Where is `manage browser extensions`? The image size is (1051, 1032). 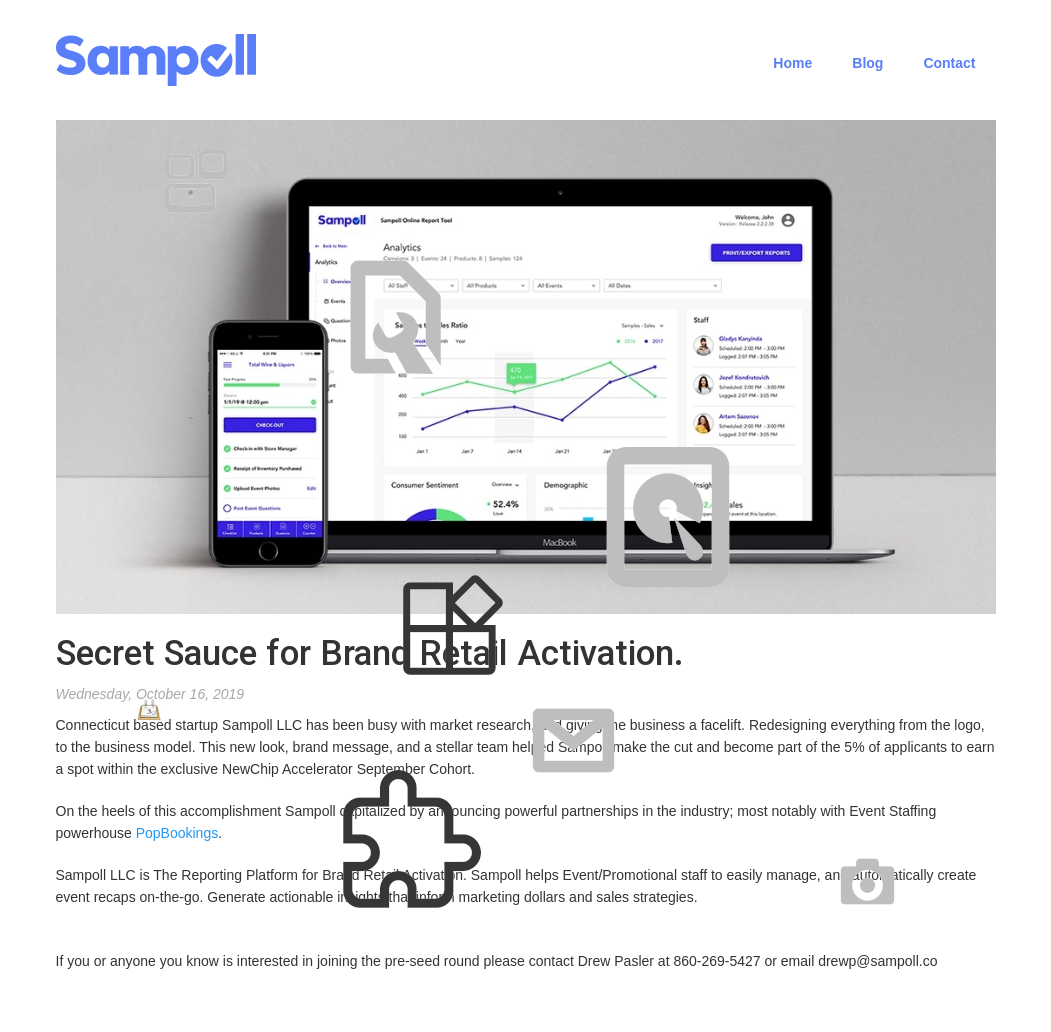
manage browser extensions is located at coordinates (407, 843).